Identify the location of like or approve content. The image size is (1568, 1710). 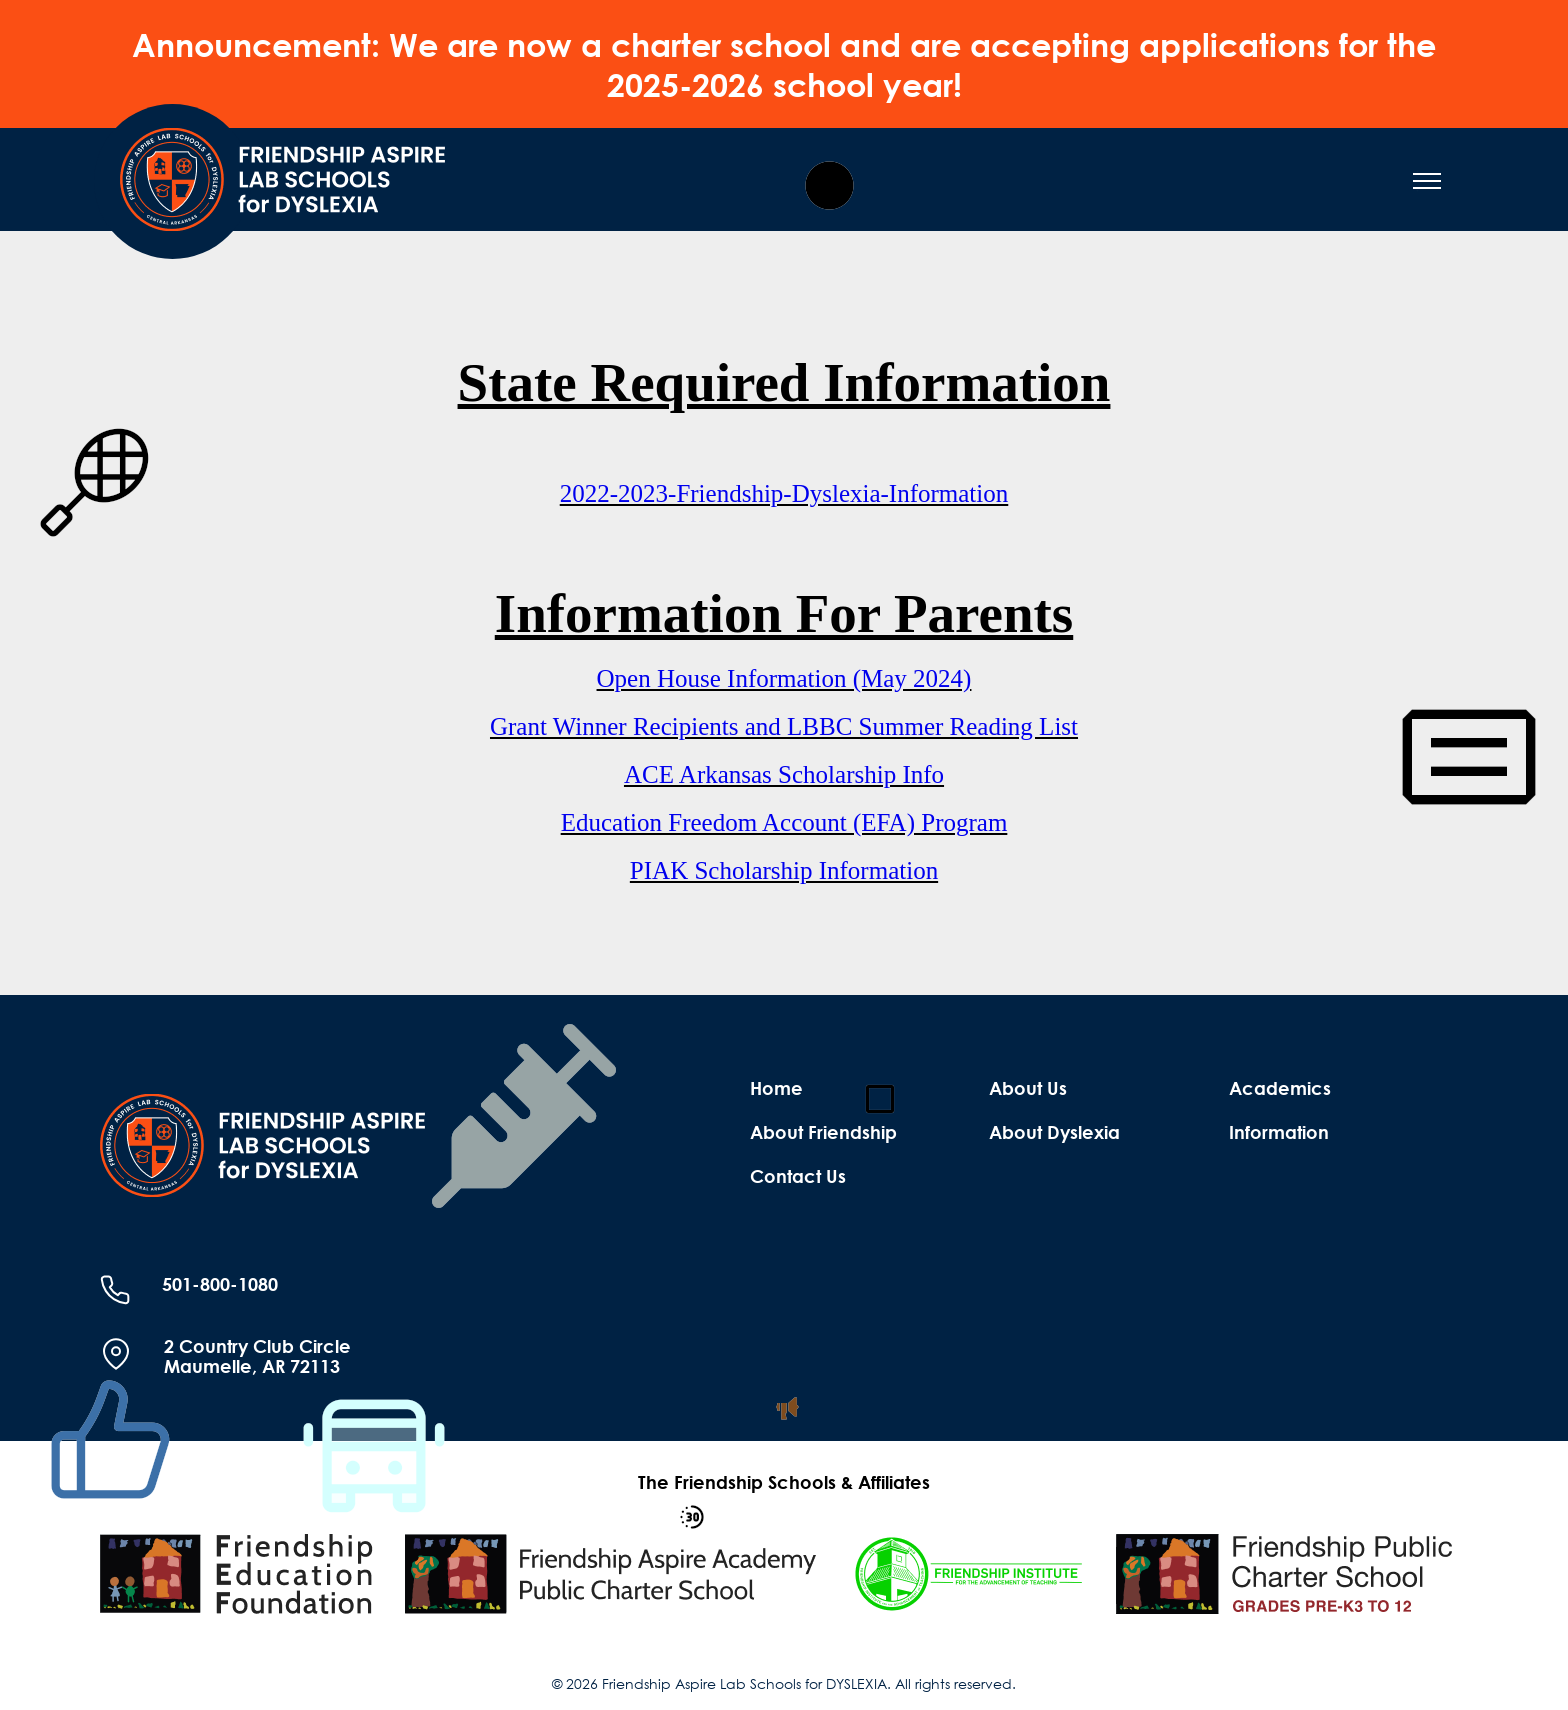
(110, 1439).